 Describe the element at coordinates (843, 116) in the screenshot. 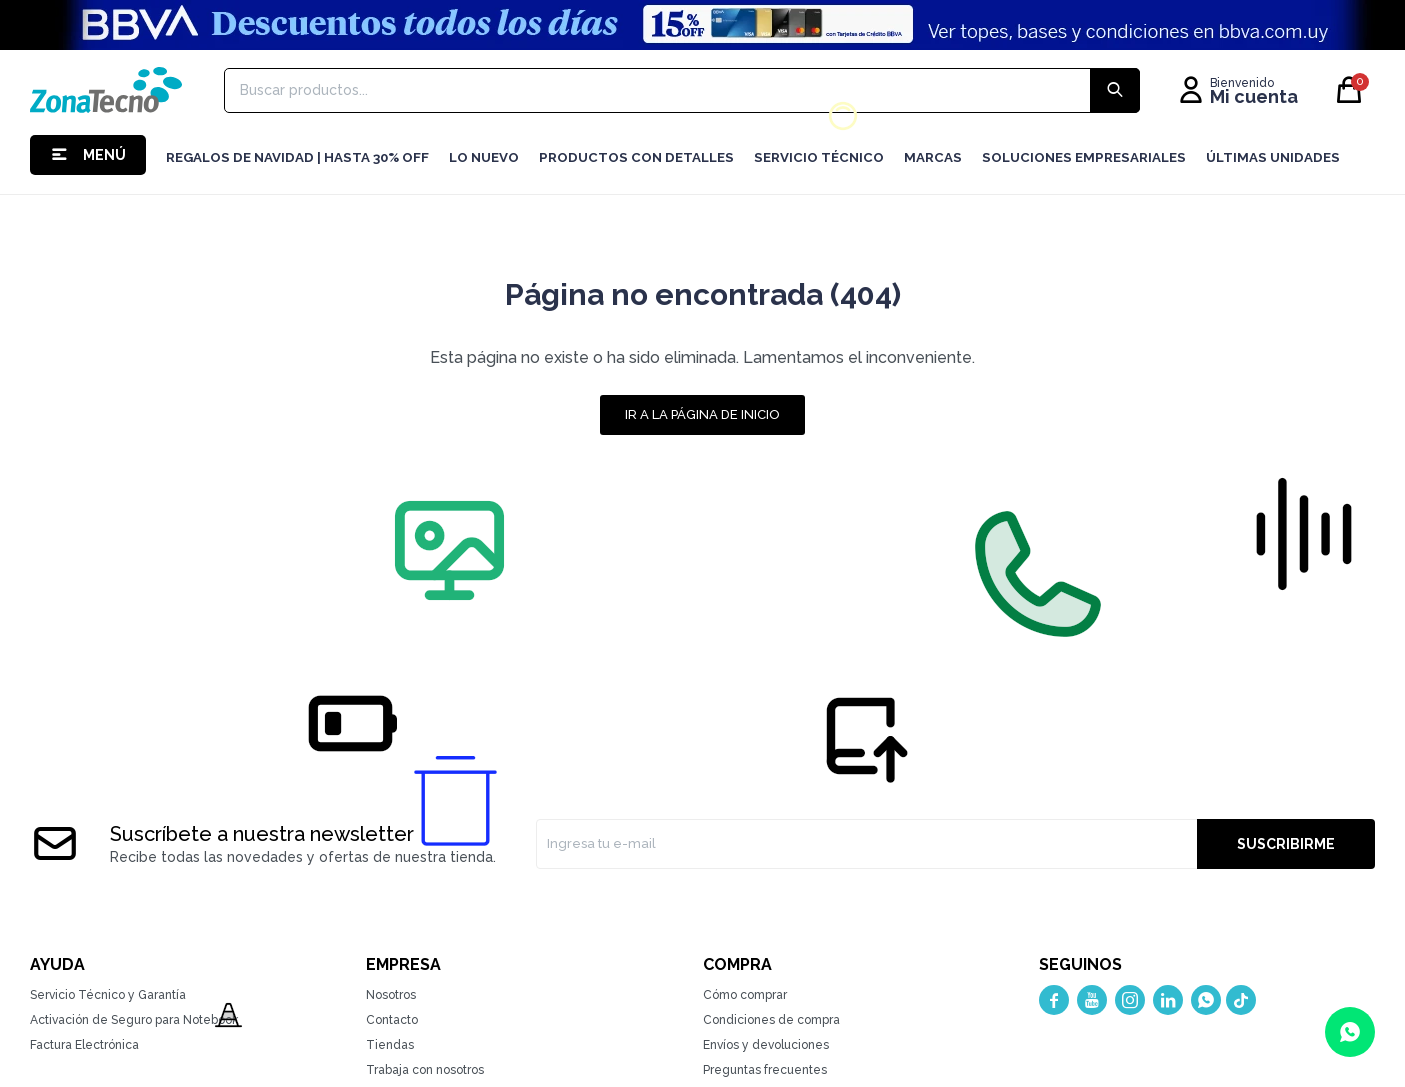

I see `apply inner shadow effect to top edge` at that location.